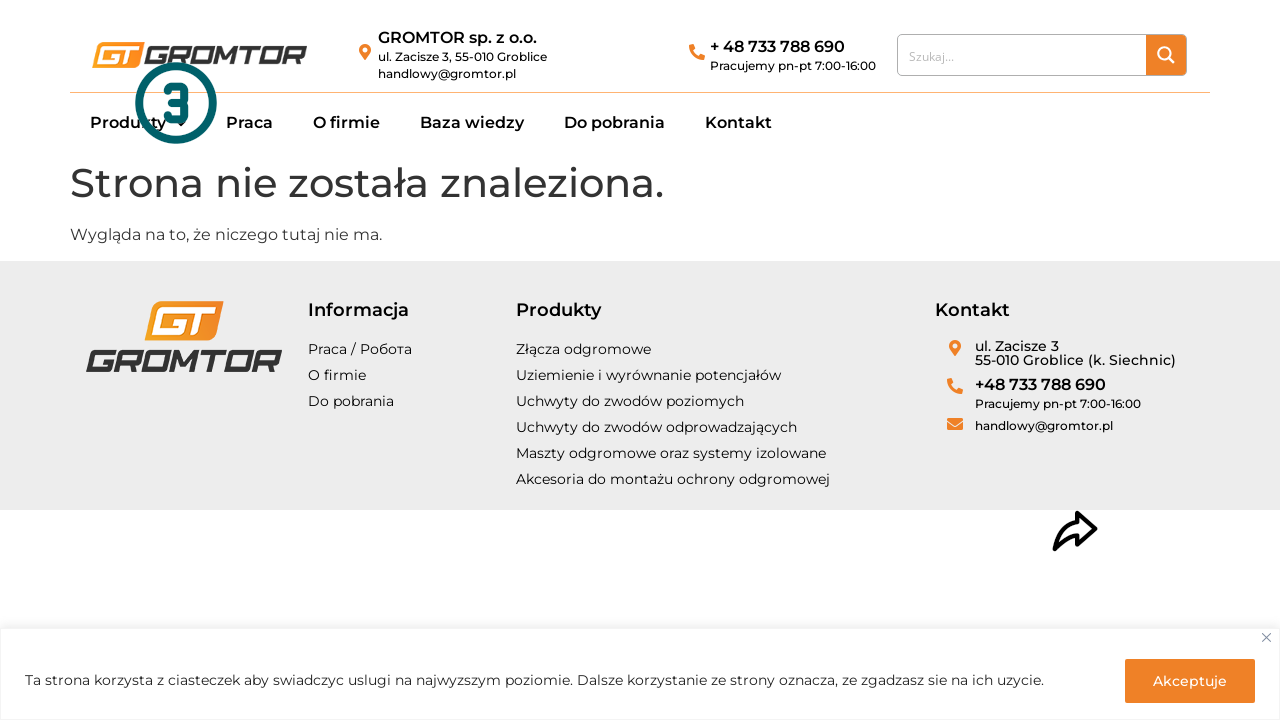 This screenshot has width=1280, height=720. I want to click on step 3 in a multi-step process, so click(176, 103).